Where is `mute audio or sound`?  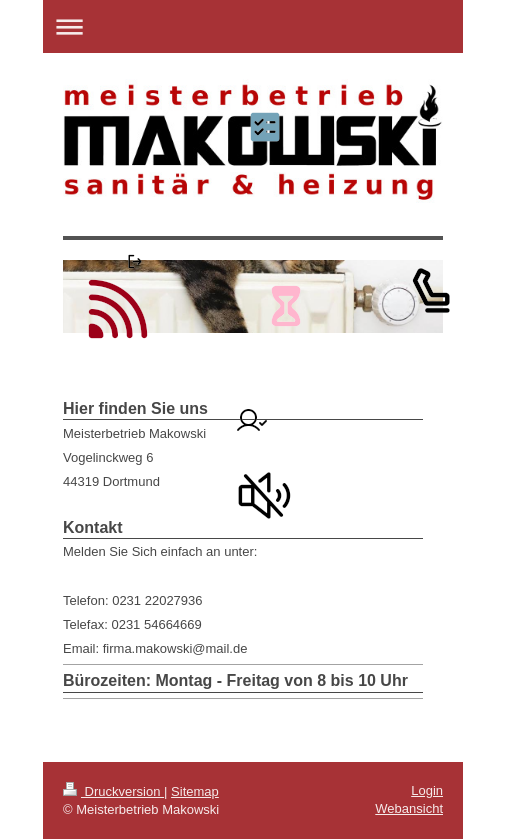 mute audio or sound is located at coordinates (263, 495).